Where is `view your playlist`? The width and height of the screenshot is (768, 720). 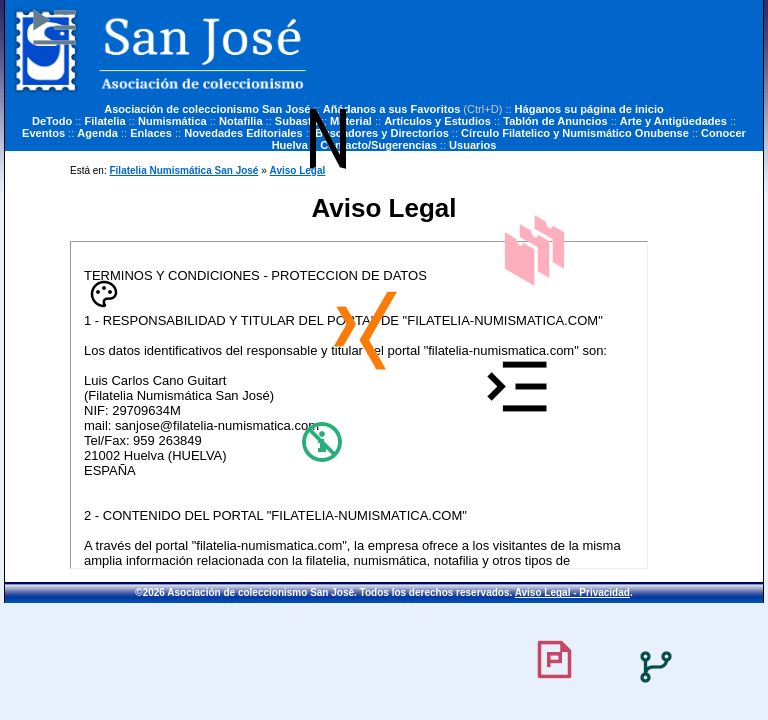
view your playlist is located at coordinates (54, 27).